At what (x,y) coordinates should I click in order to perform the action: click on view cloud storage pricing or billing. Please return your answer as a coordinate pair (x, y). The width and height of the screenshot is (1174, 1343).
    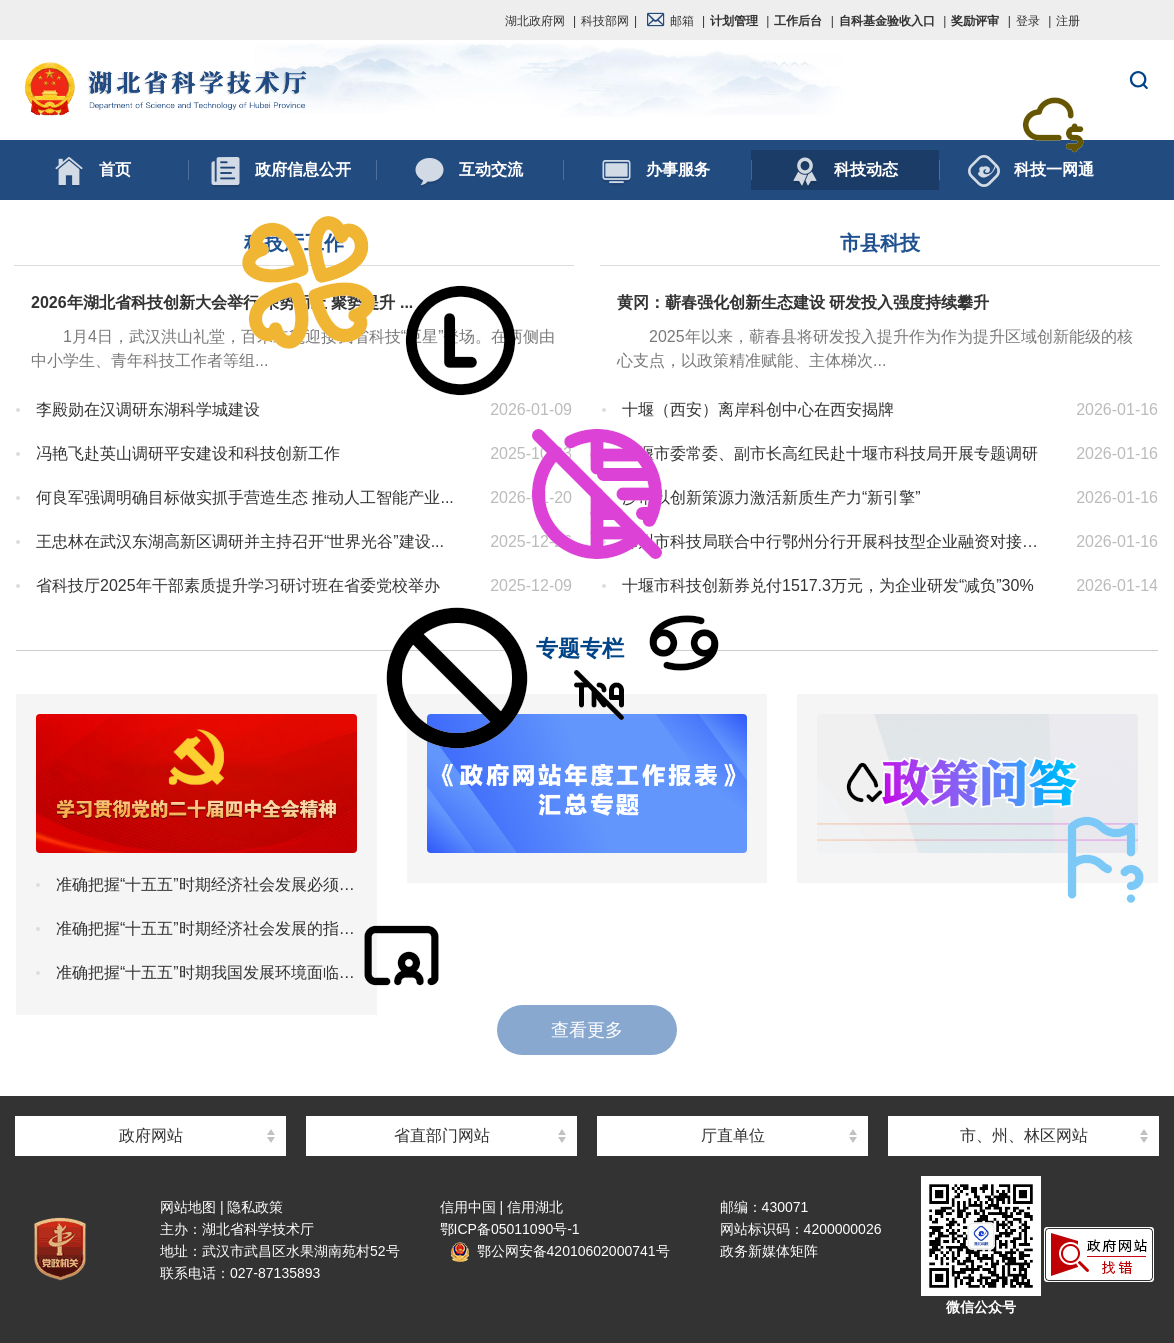
    Looking at the image, I should click on (1054, 120).